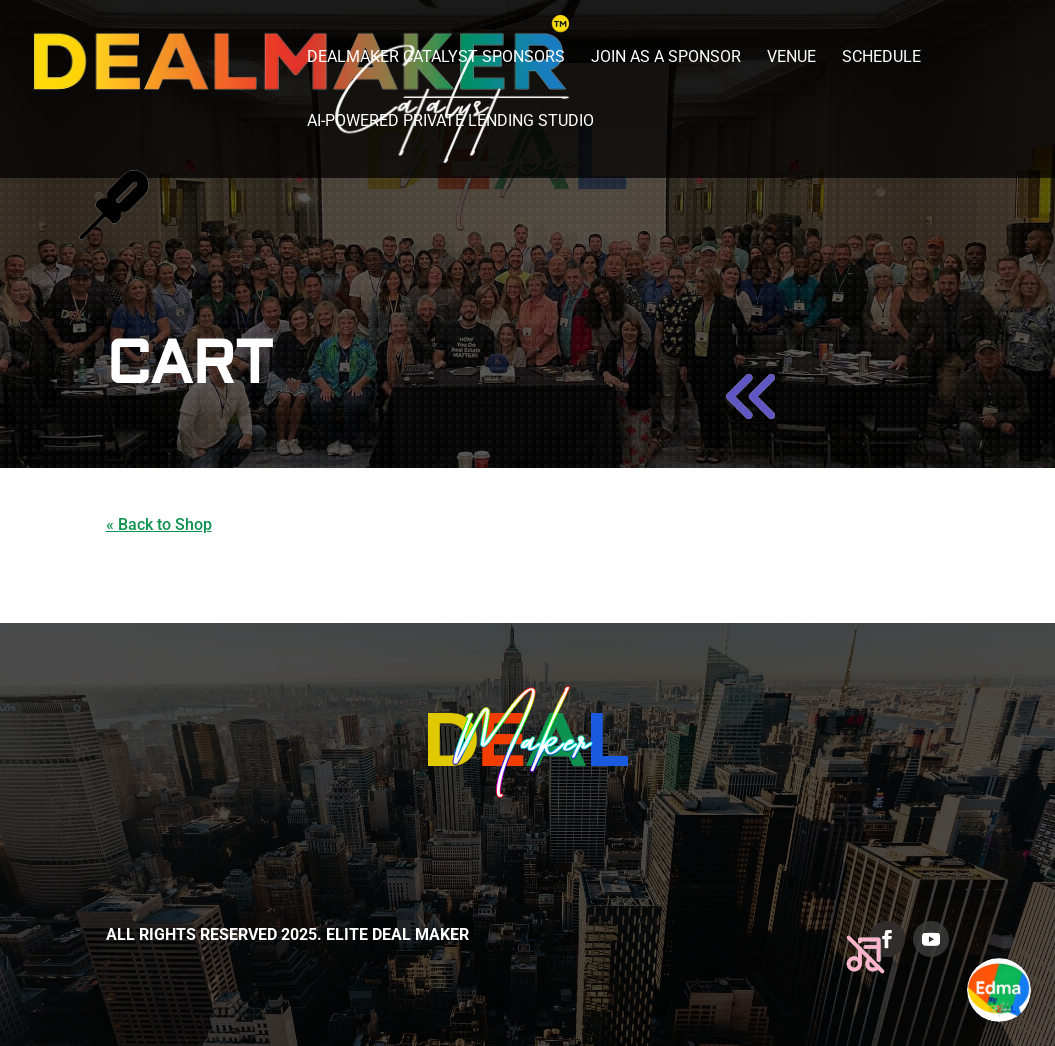 Image resolution: width=1055 pixels, height=1046 pixels. I want to click on go back to the beginning, so click(752, 396).